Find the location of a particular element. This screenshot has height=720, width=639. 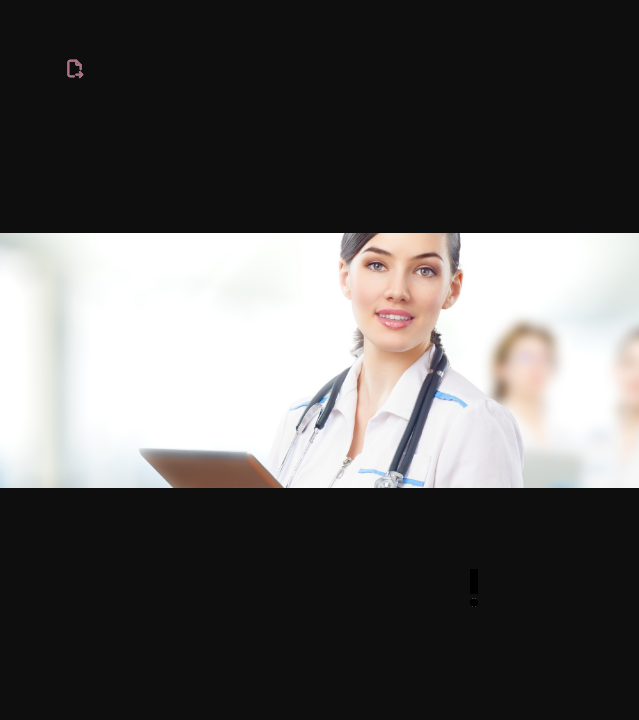

export file to another location is located at coordinates (74, 68).